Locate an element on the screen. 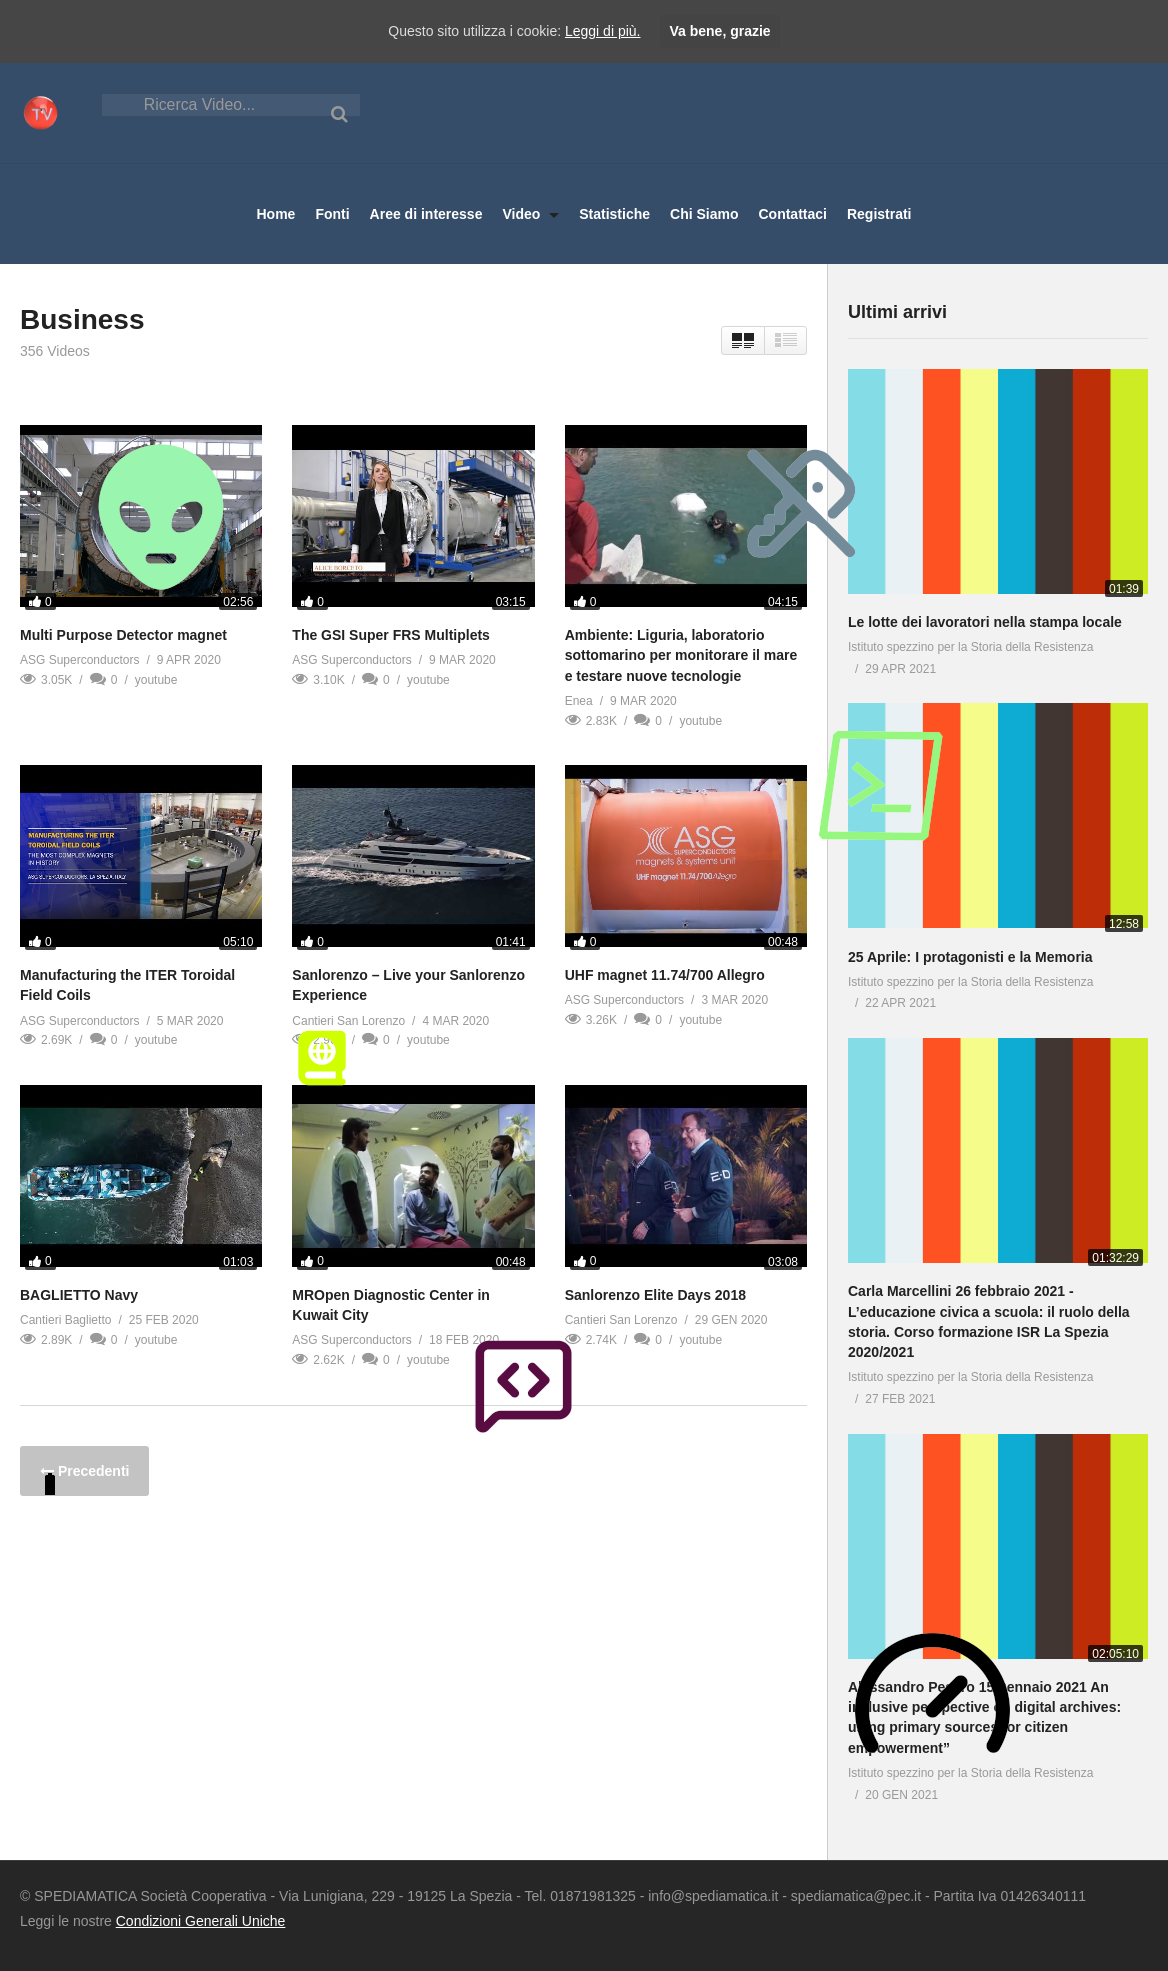 The width and height of the screenshot is (1168, 1971). access world atlas or geography resources is located at coordinates (322, 1058).